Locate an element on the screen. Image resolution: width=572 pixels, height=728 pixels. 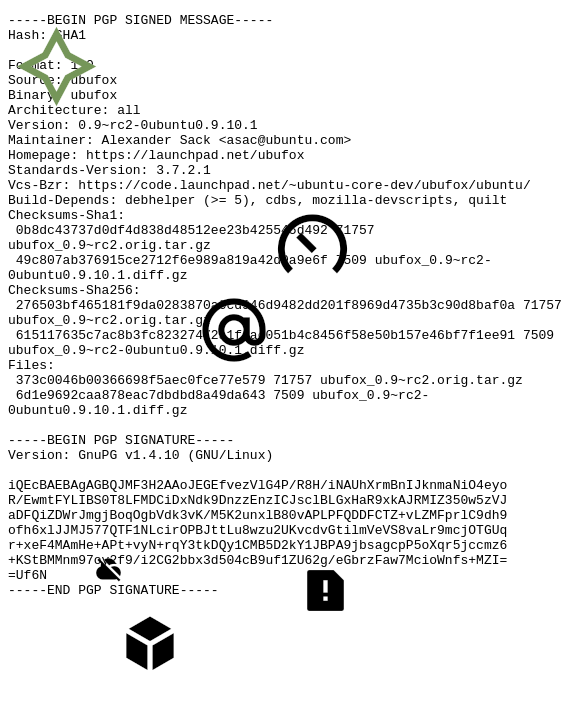
cloud sync is disabled or unavailable is located at coordinates (108, 569).